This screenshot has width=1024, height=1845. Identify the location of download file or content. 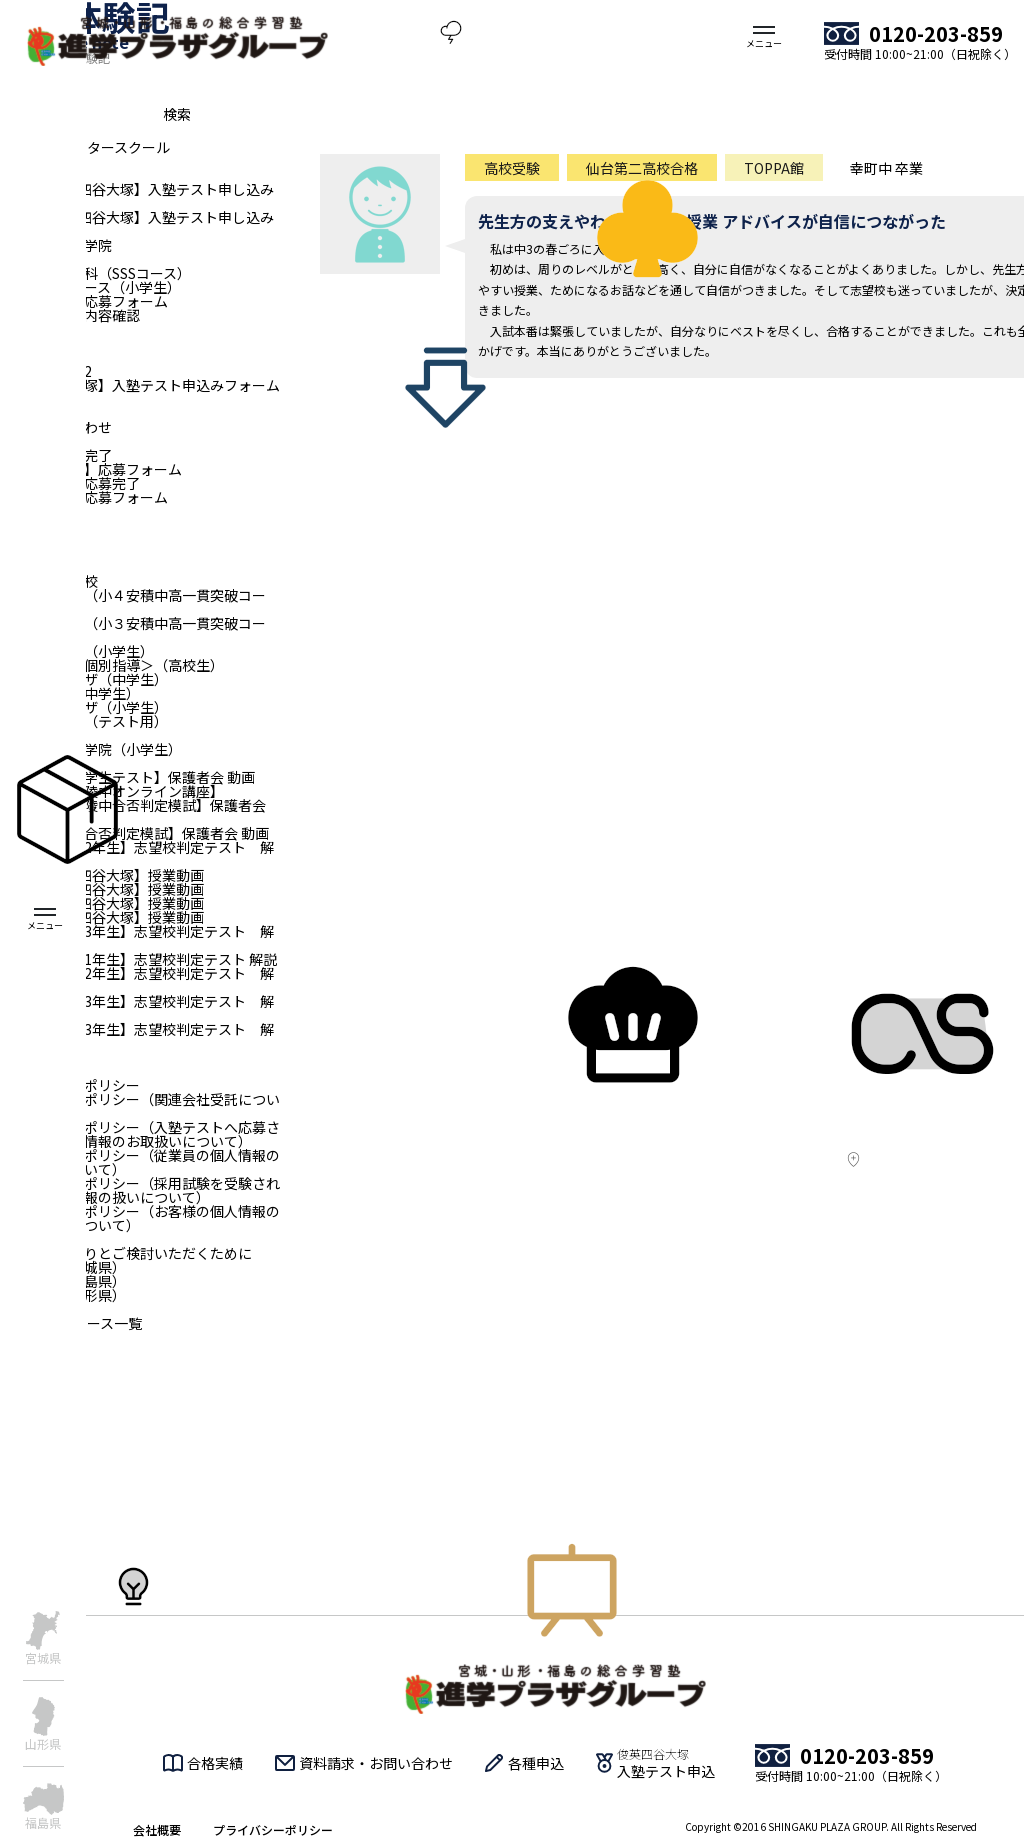
(445, 384).